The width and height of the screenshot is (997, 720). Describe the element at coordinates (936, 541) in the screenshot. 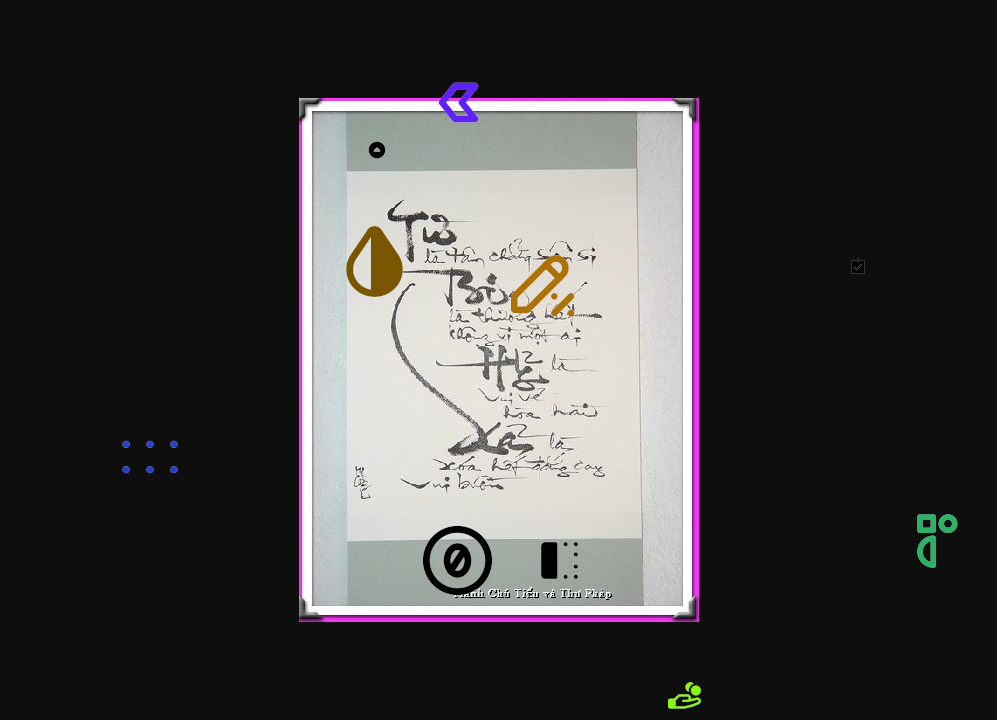

I see `radix ui component library logo` at that location.